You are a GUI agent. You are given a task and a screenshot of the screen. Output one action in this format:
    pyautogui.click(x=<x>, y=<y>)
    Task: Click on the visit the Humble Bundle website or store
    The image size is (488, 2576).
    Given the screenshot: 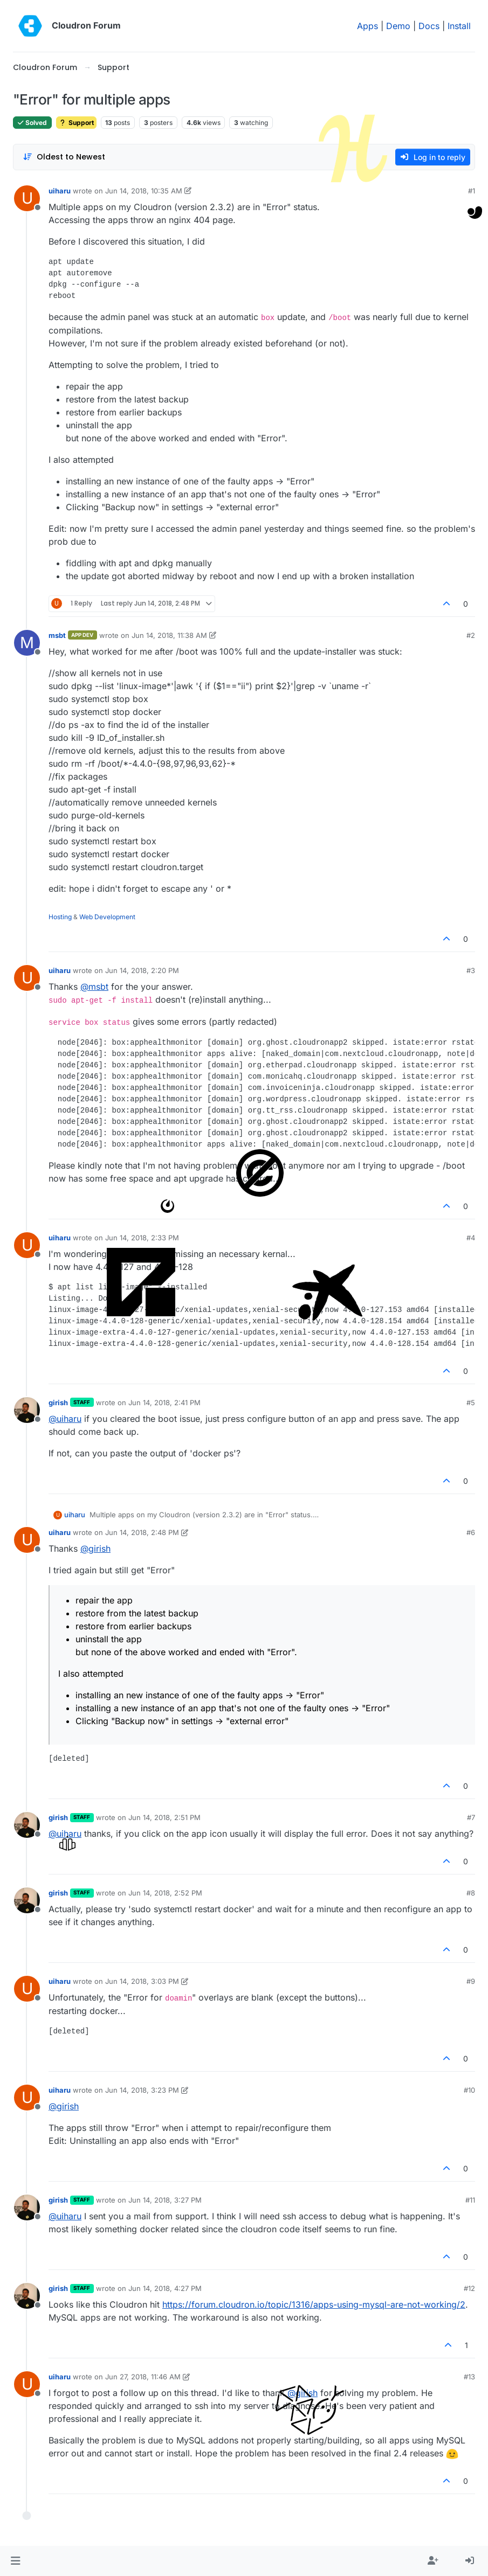 What is the action you would take?
    pyautogui.click(x=353, y=148)
    